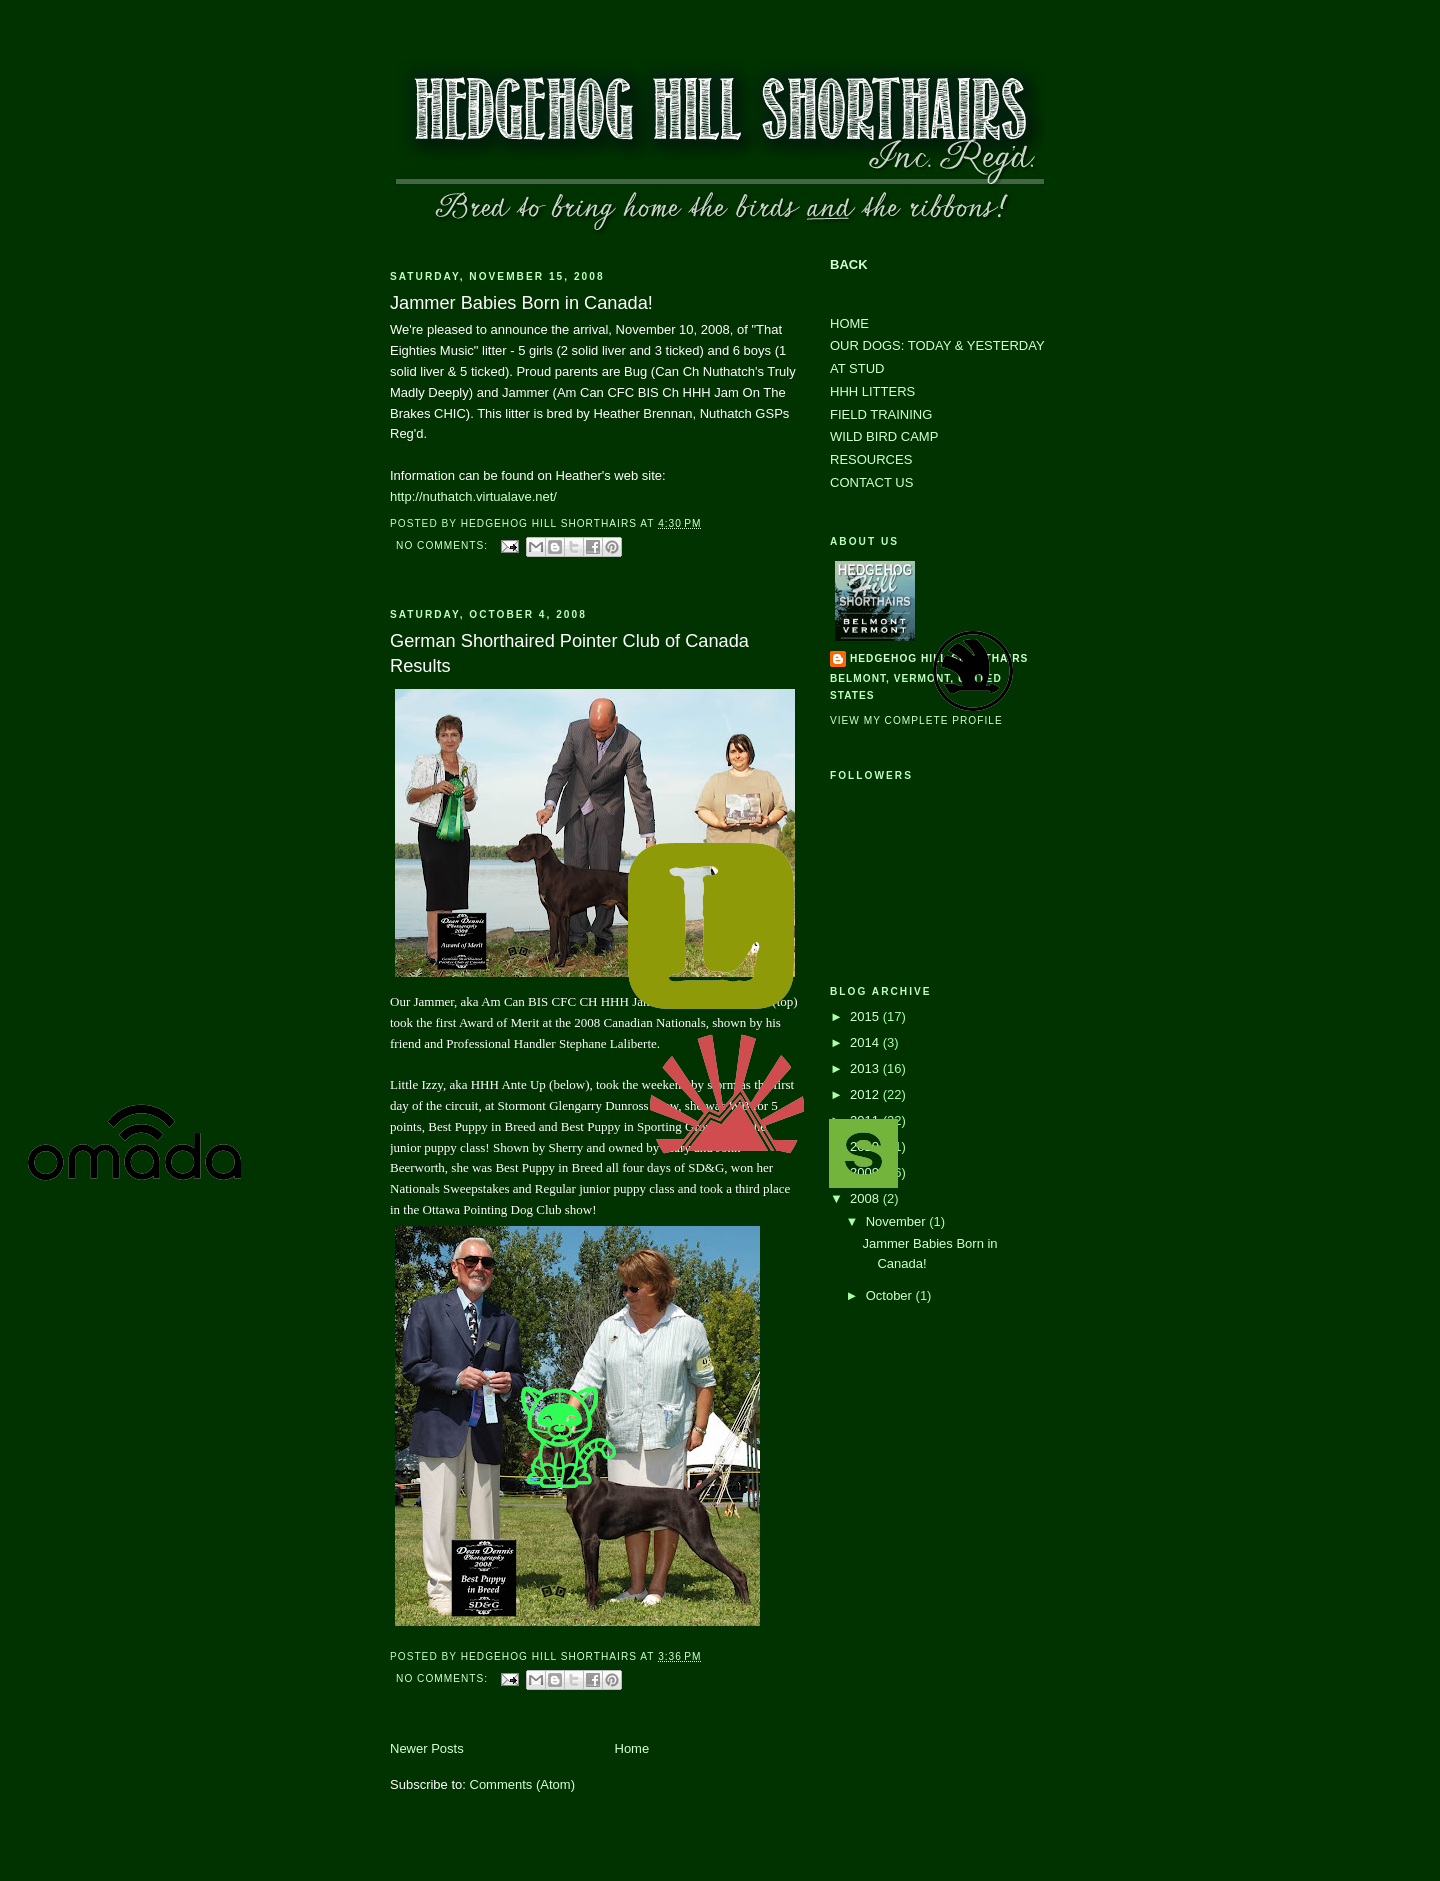 The height and width of the screenshot is (1881, 1440). What do you see at coordinates (711, 926) in the screenshot?
I see `open LibraryThing app` at bounding box center [711, 926].